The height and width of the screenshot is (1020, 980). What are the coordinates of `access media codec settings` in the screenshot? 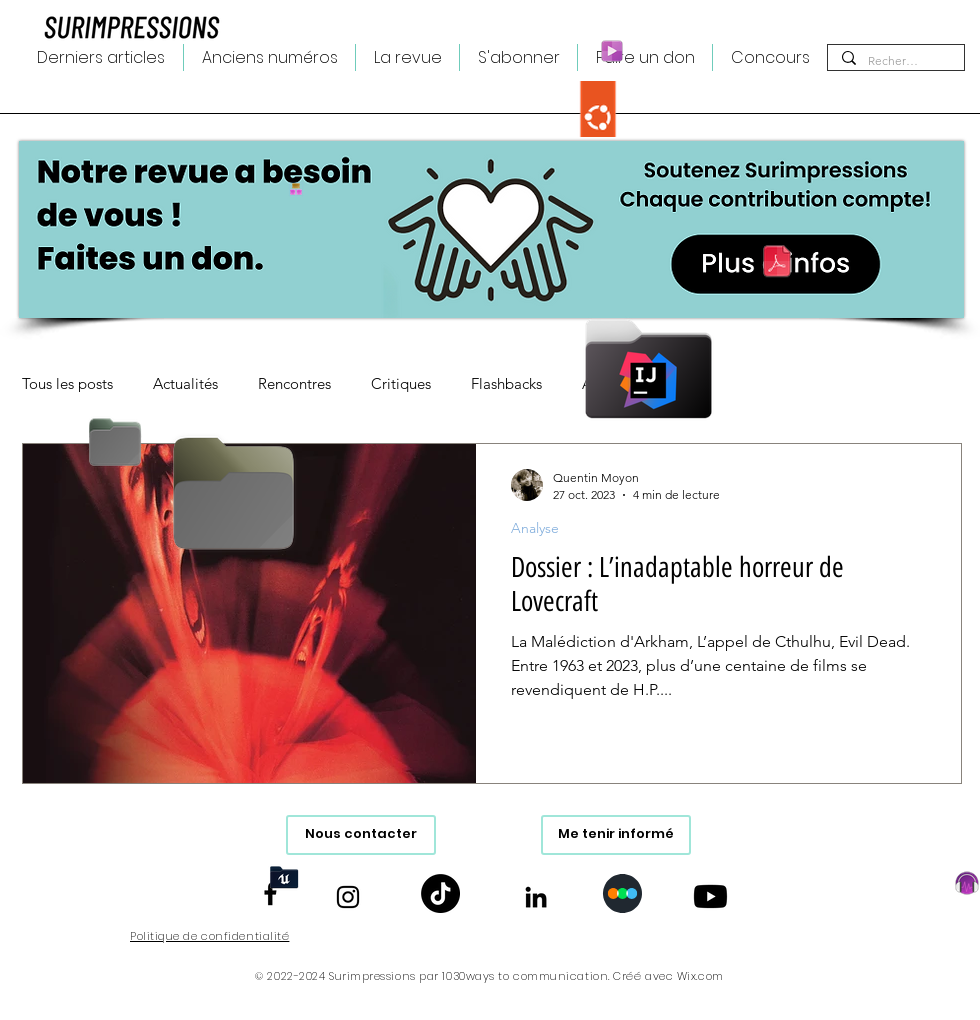 It's located at (612, 51).